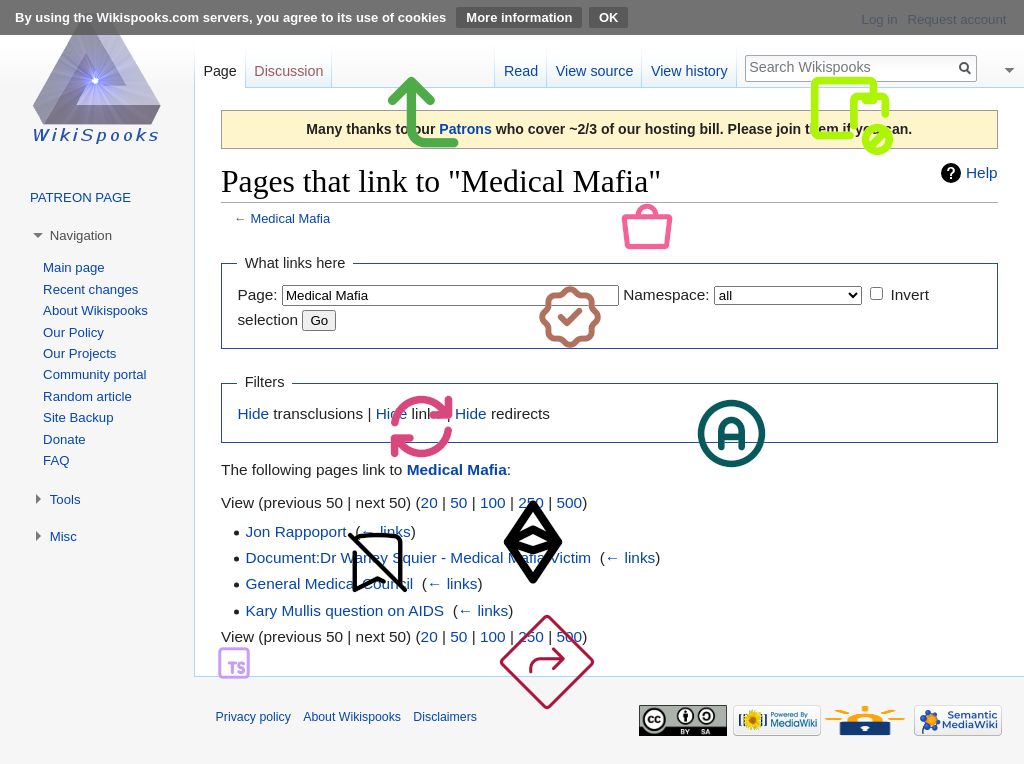  Describe the element at coordinates (647, 229) in the screenshot. I see `view your shopping bag` at that location.